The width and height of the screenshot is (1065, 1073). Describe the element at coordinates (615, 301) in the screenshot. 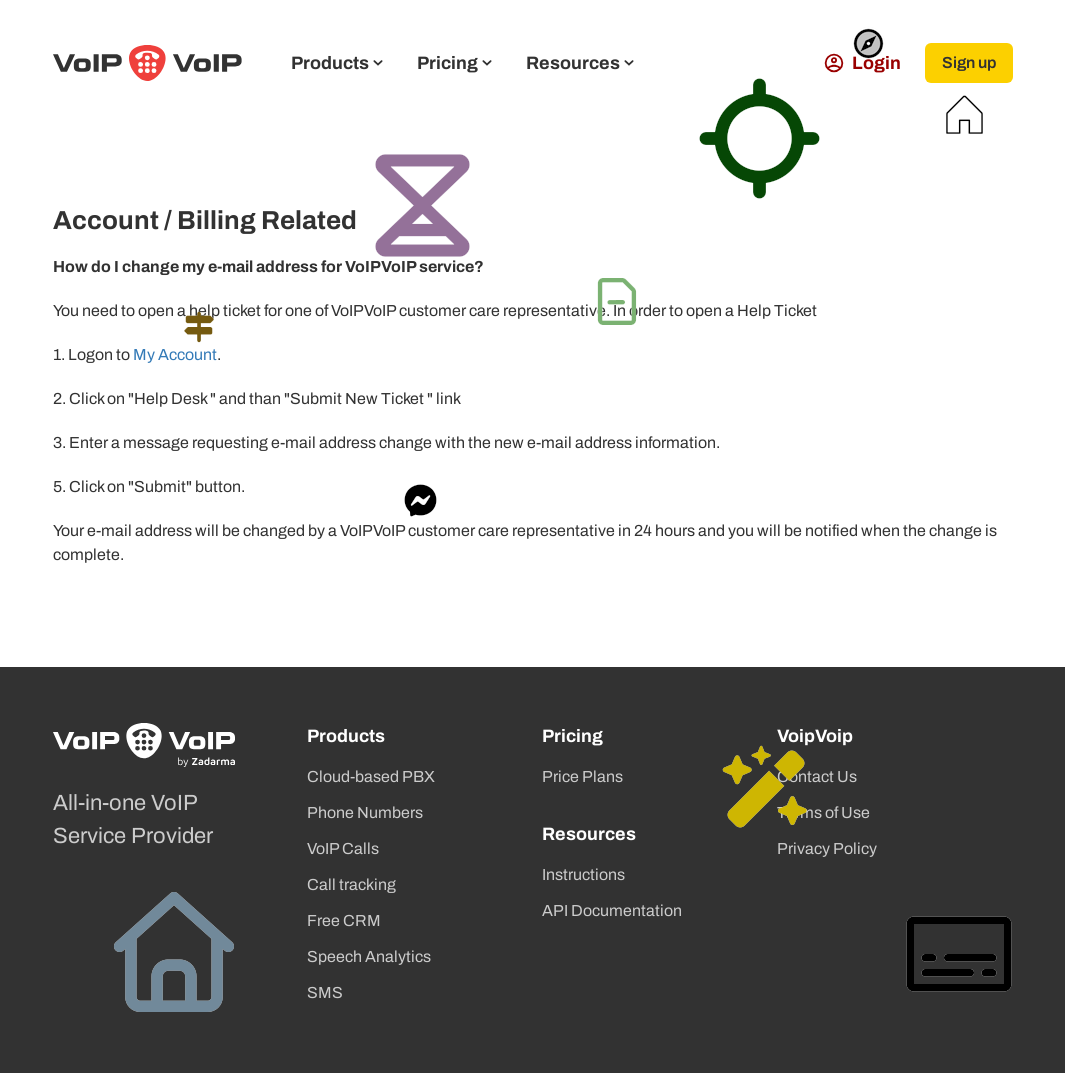

I see `indicates a file has been removed or deleted` at that location.